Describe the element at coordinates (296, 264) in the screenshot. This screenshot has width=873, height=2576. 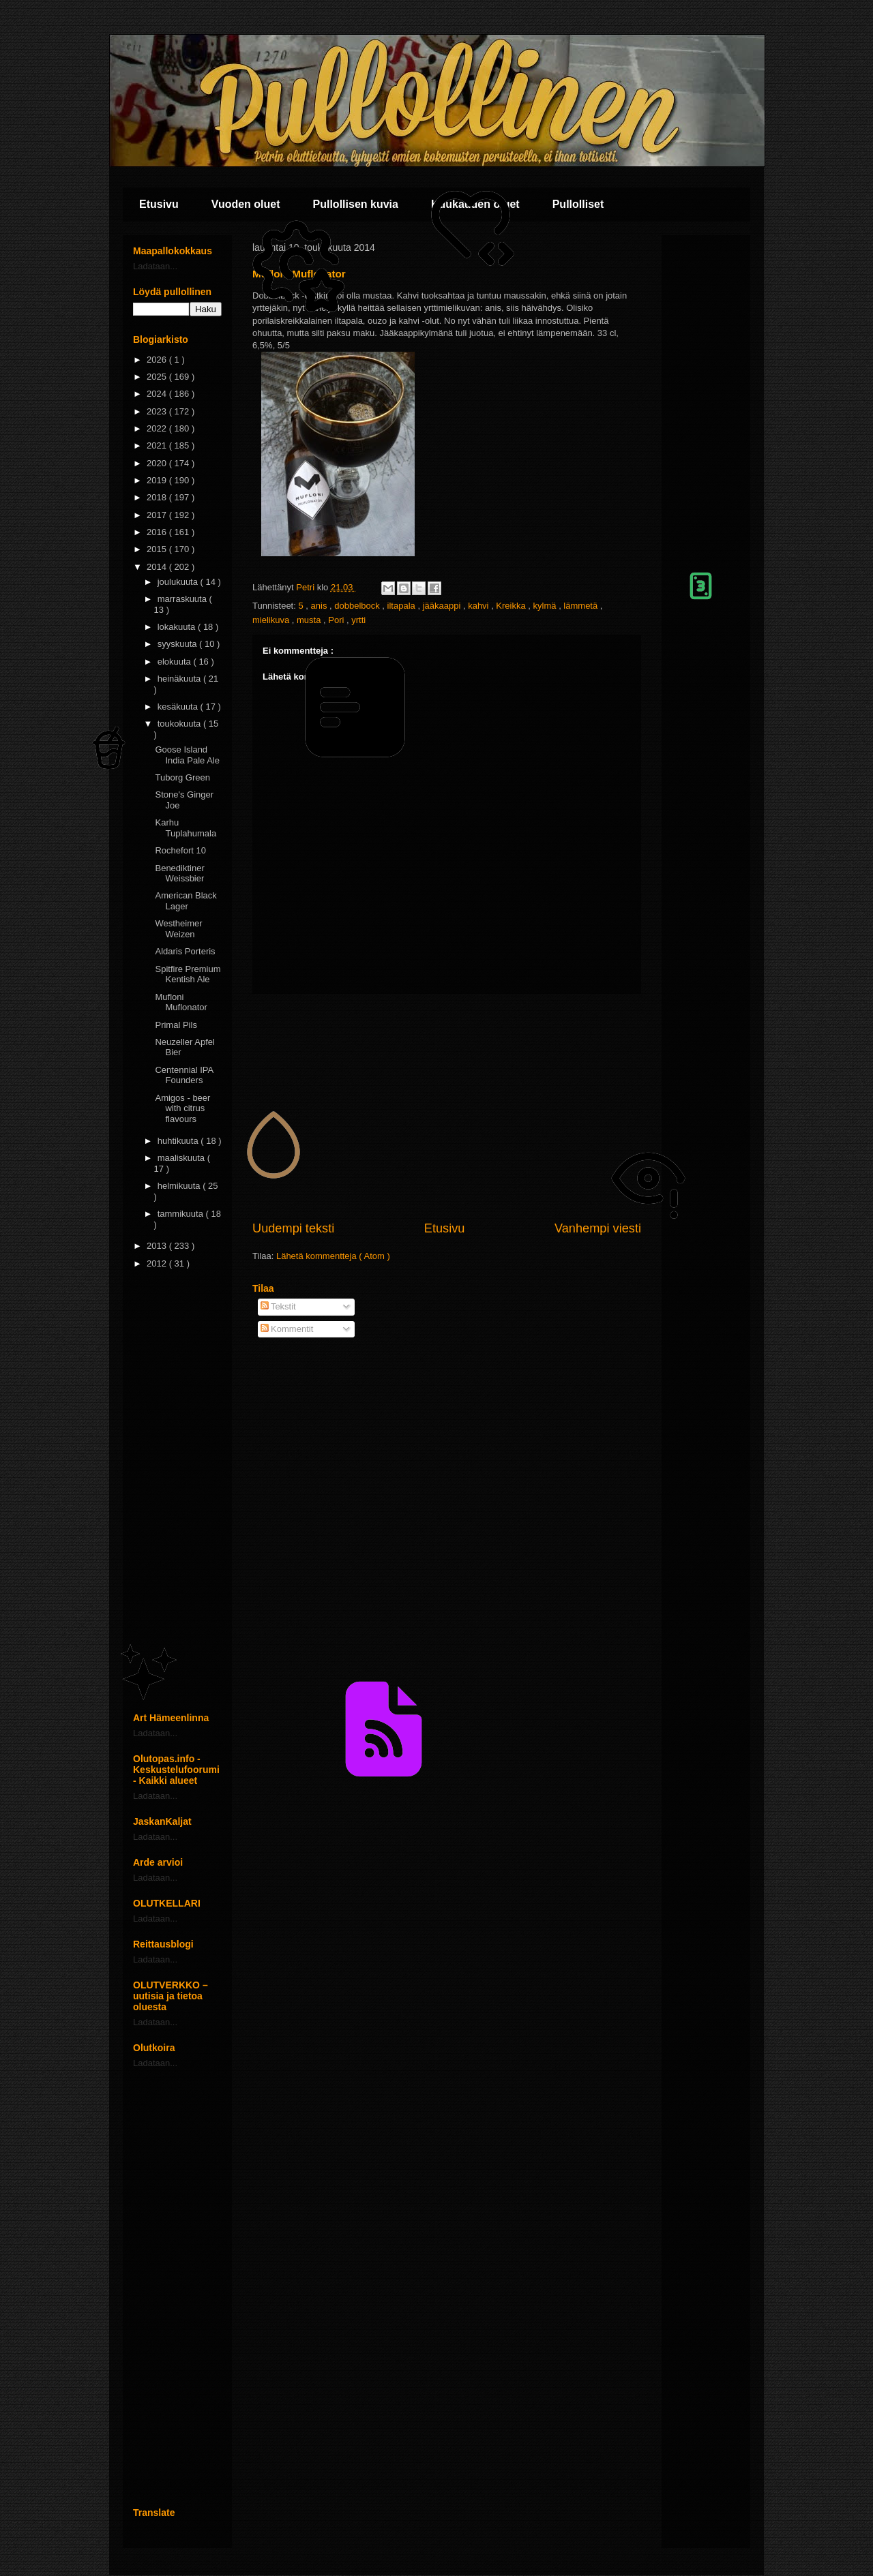
I see `access favorite or starred settings` at that location.